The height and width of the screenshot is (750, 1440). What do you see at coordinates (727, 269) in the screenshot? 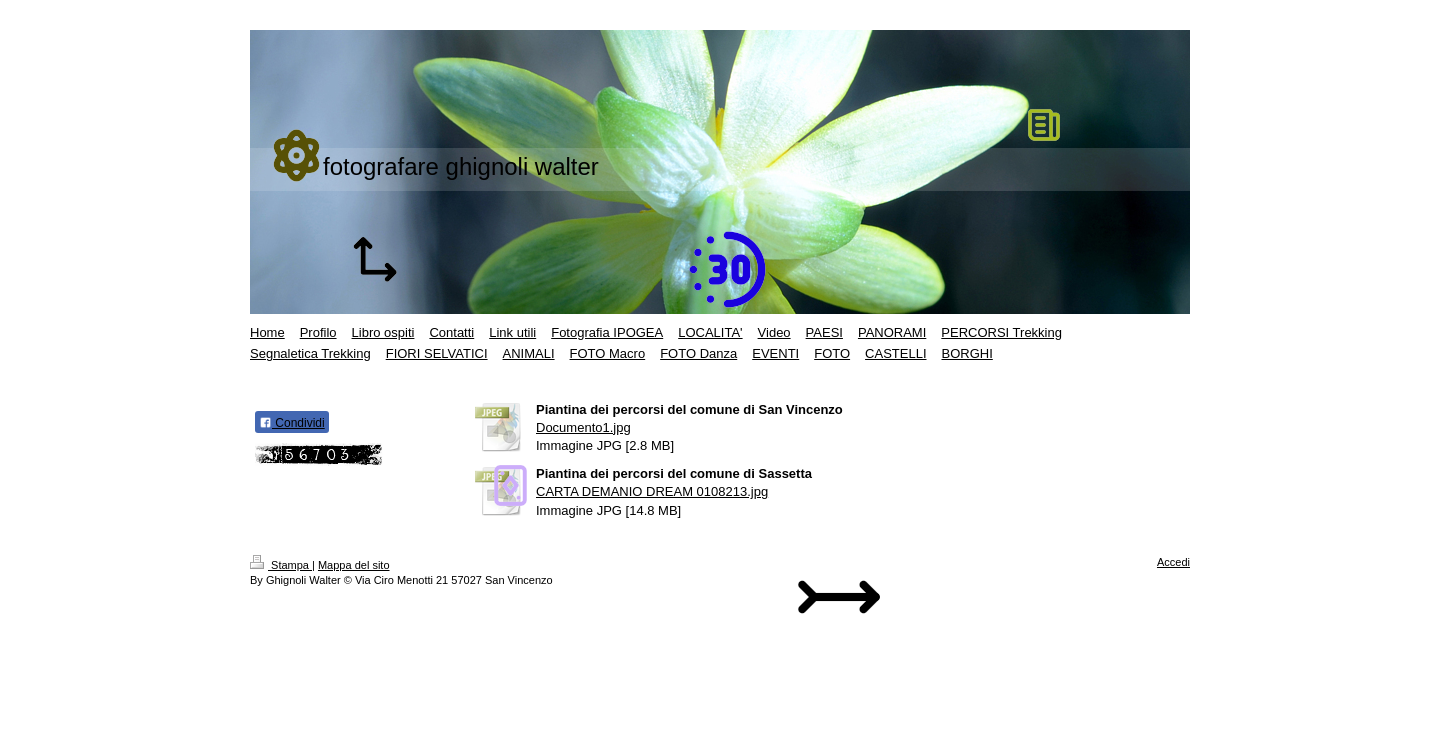
I see `set timer for 30 seconds or minutes` at bounding box center [727, 269].